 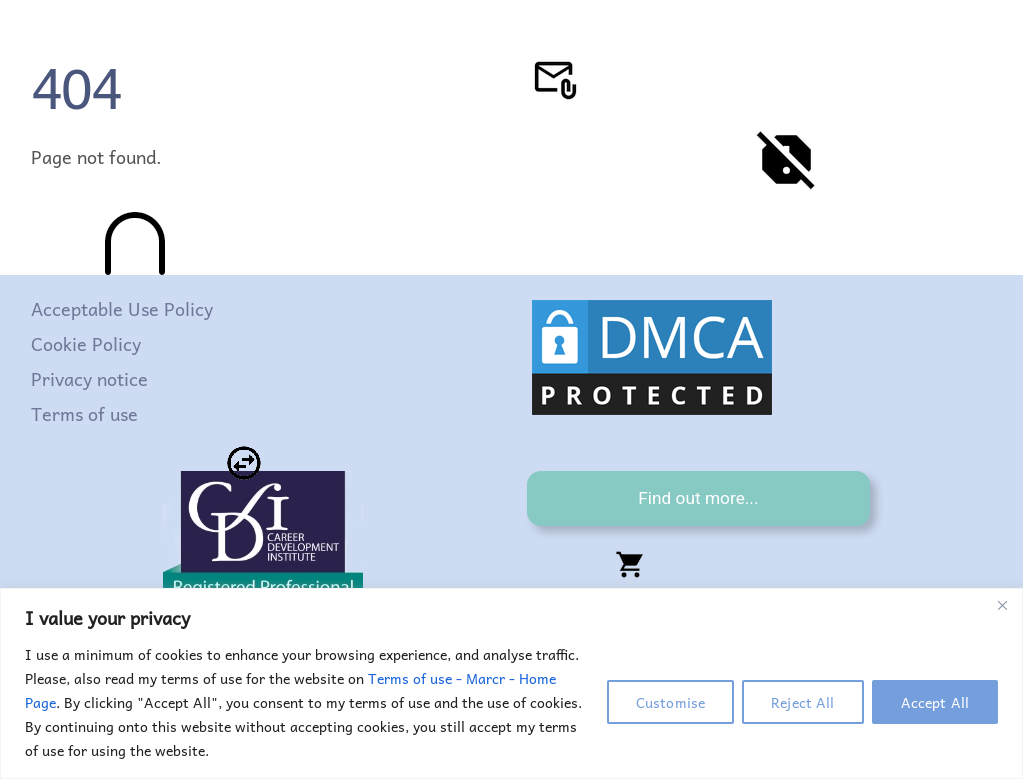 I want to click on attach a file to an email, so click(x=555, y=80).